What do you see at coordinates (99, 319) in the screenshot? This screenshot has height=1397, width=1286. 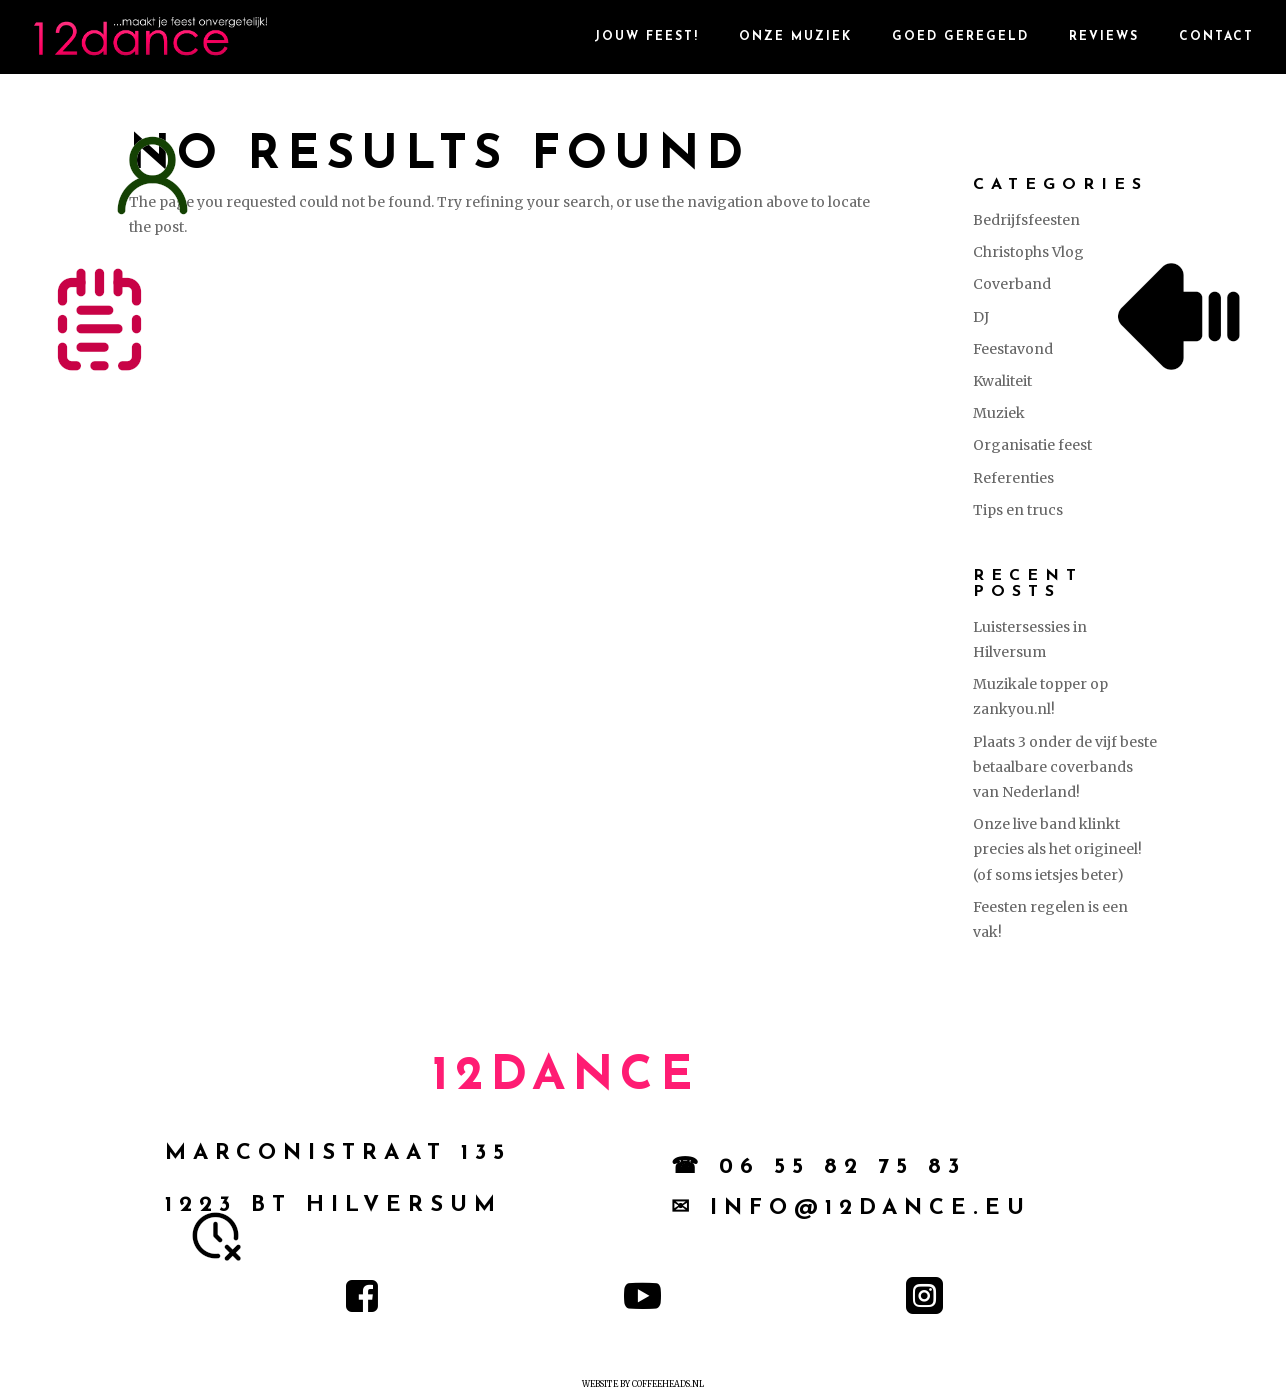 I see `draft or unsaved document` at bounding box center [99, 319].